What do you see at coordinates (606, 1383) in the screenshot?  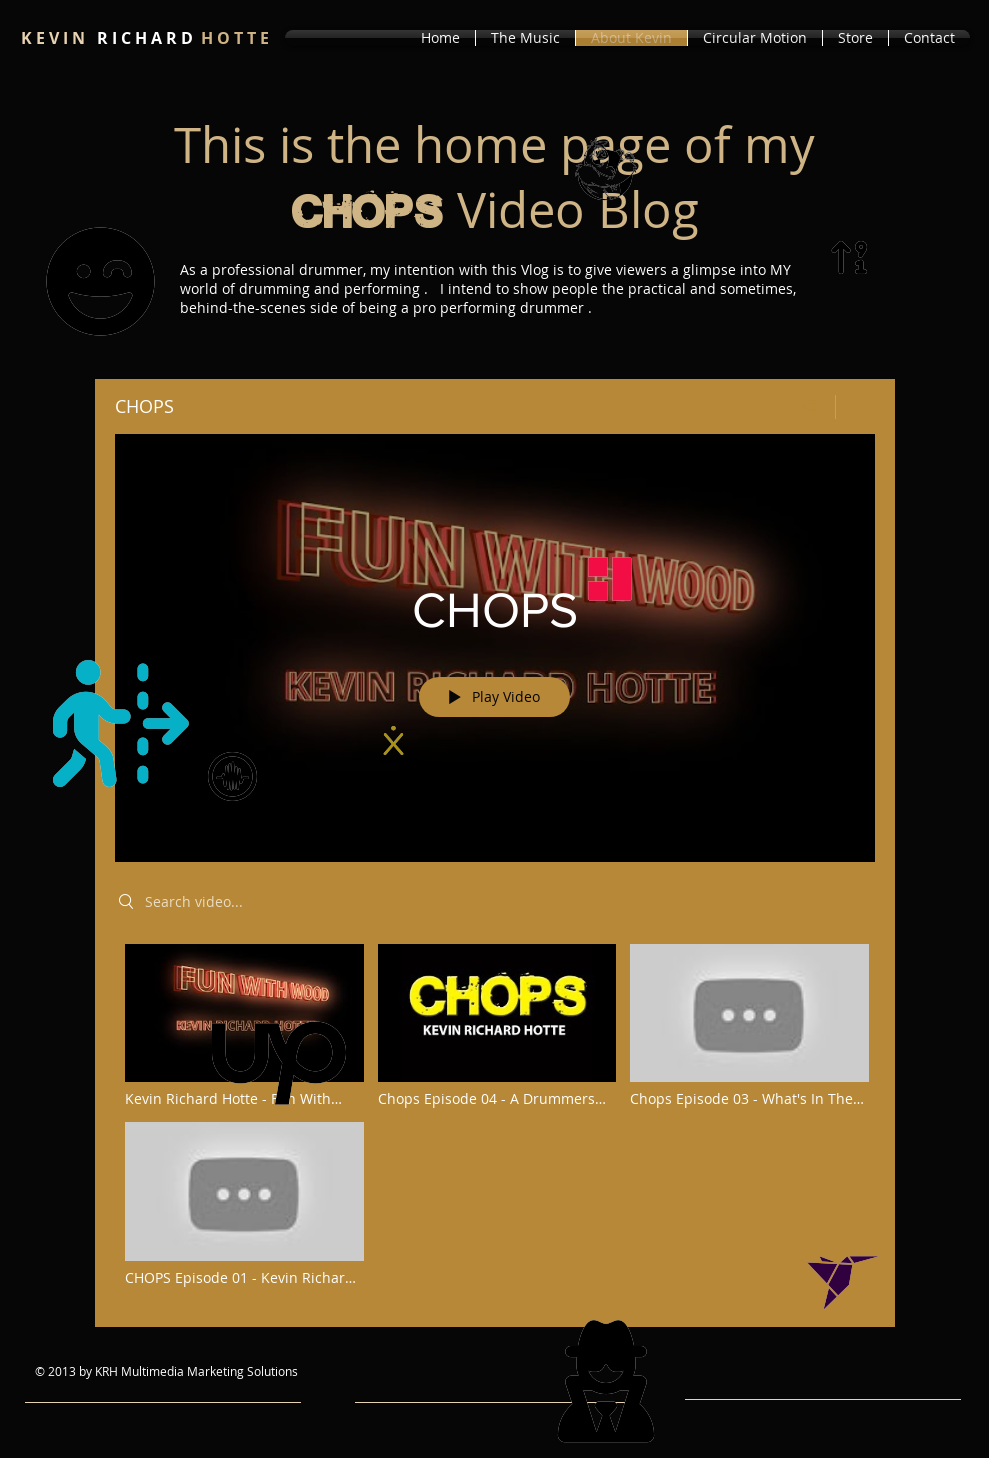 I see `access incognito or private browsing mode` at bounding box center [606, 1383].